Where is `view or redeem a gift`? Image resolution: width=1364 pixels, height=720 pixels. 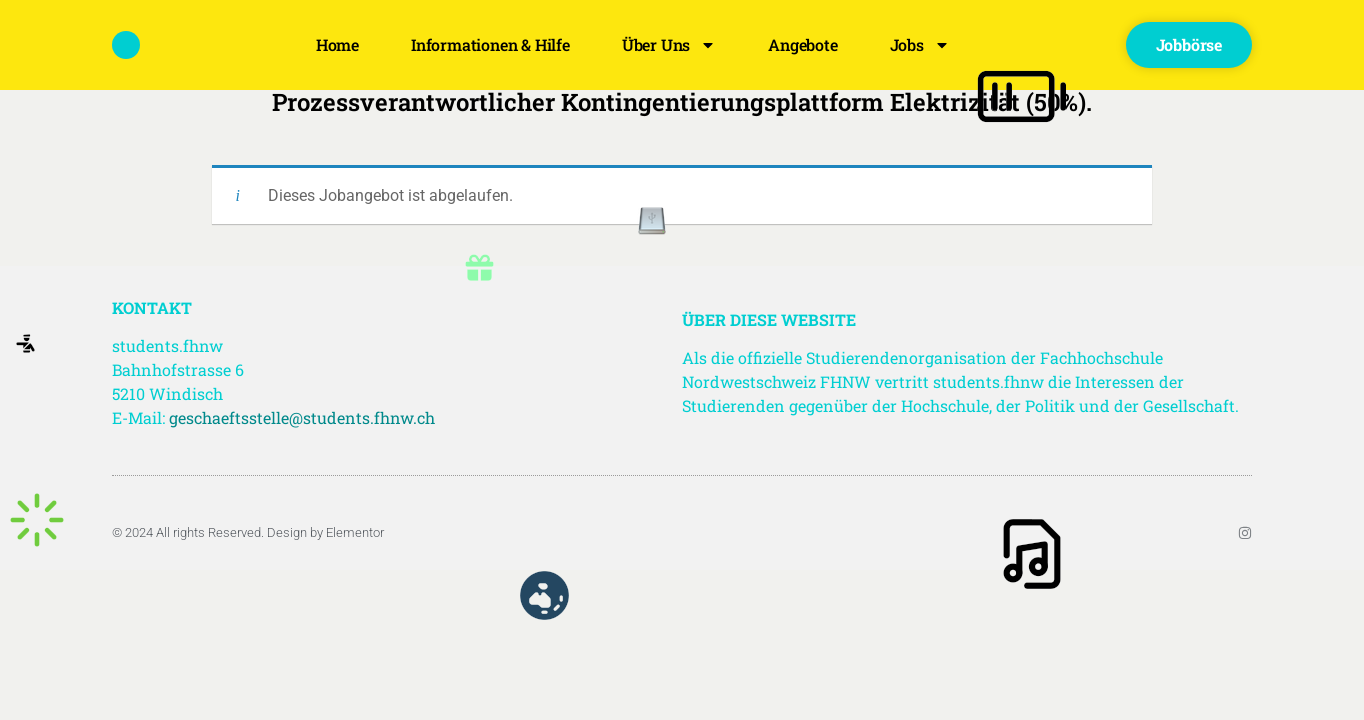 view or redeem a gift is located at coordinates (479, 268).